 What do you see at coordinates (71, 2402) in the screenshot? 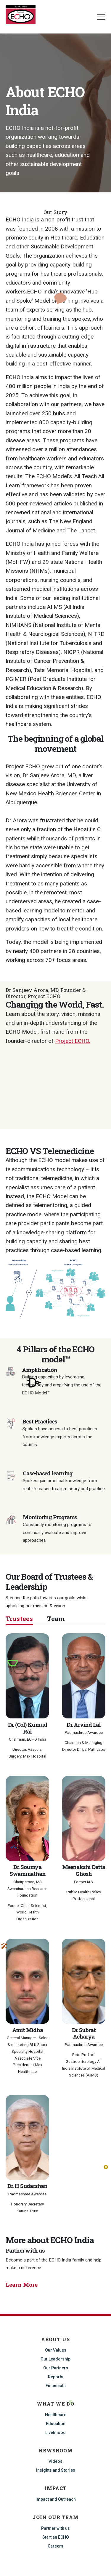
I see `remove or delete a settings configuration` at bounding box center [71, 2402].